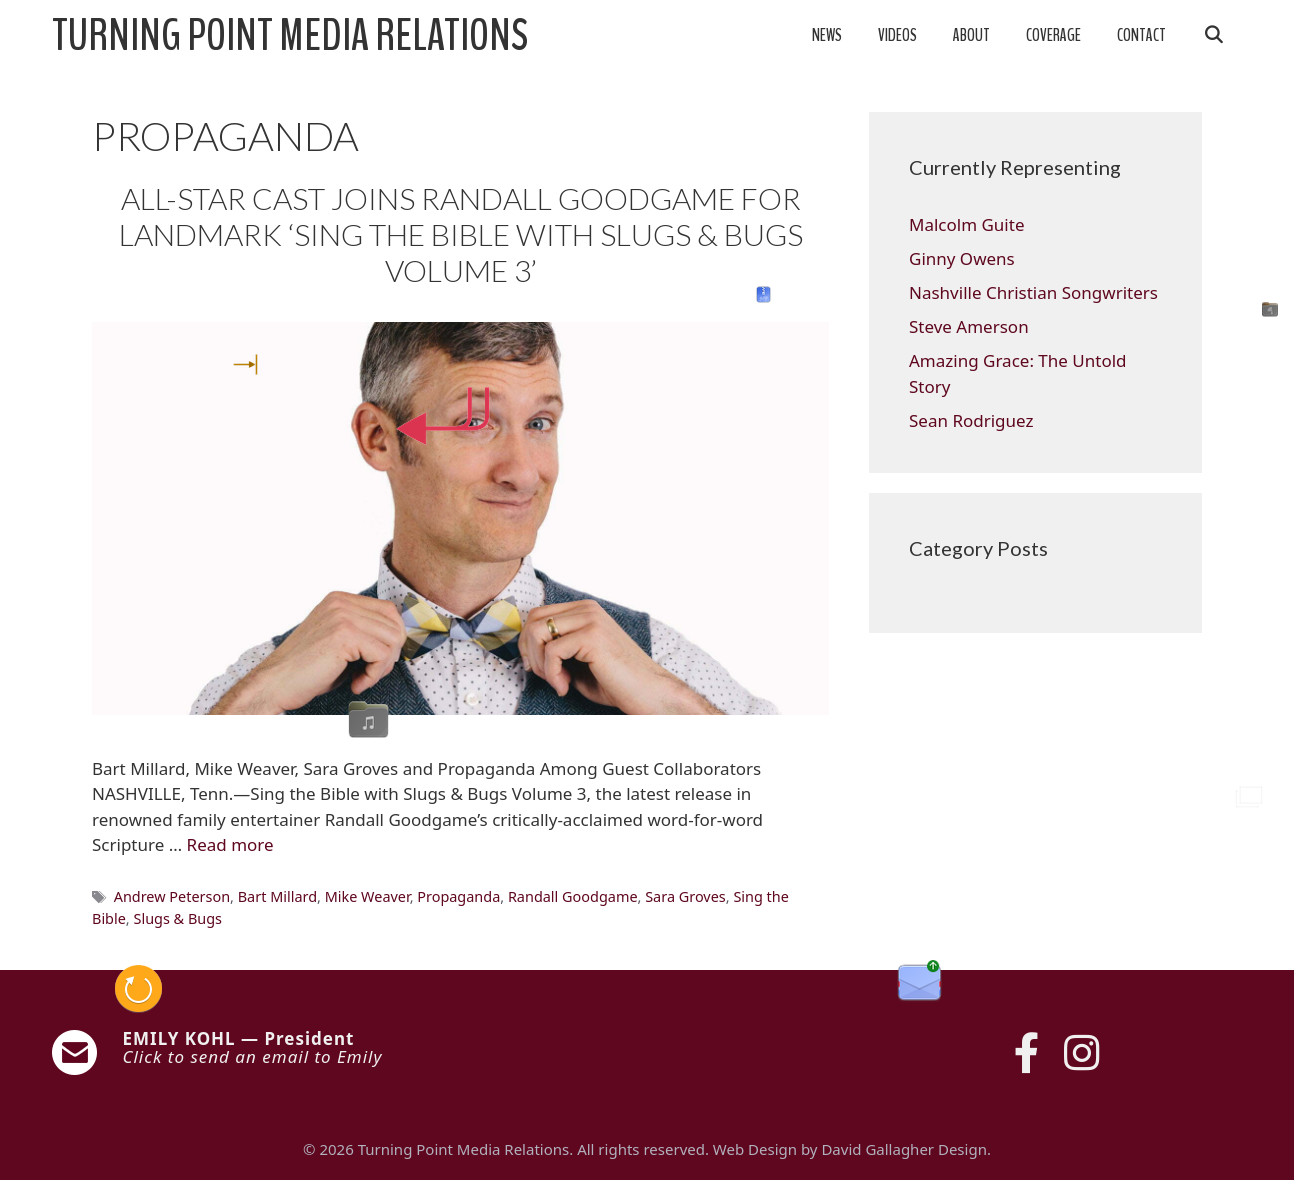 The height and width of the screenshot is (1180, 1294). What do you see at coordinates (139, 989) in the screenshot?
I see `restart the system` at bounding box center [139, 989].